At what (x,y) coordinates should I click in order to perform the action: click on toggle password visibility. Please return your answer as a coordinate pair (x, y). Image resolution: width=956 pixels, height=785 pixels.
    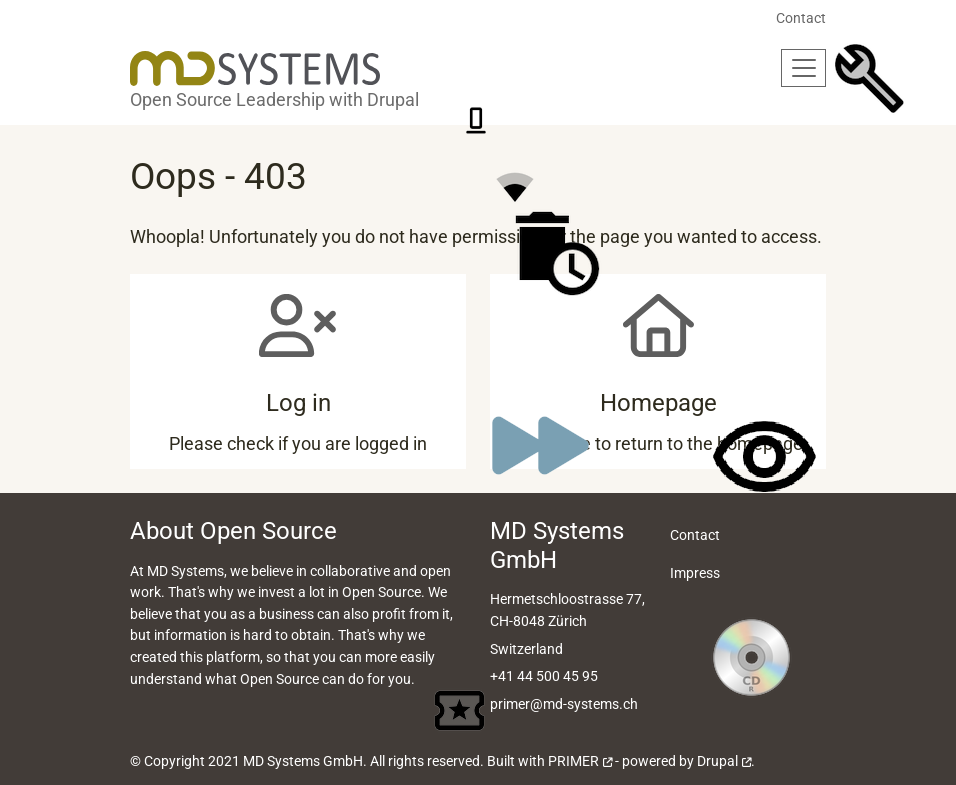
    Looking at the image, I should click on (764, 456).